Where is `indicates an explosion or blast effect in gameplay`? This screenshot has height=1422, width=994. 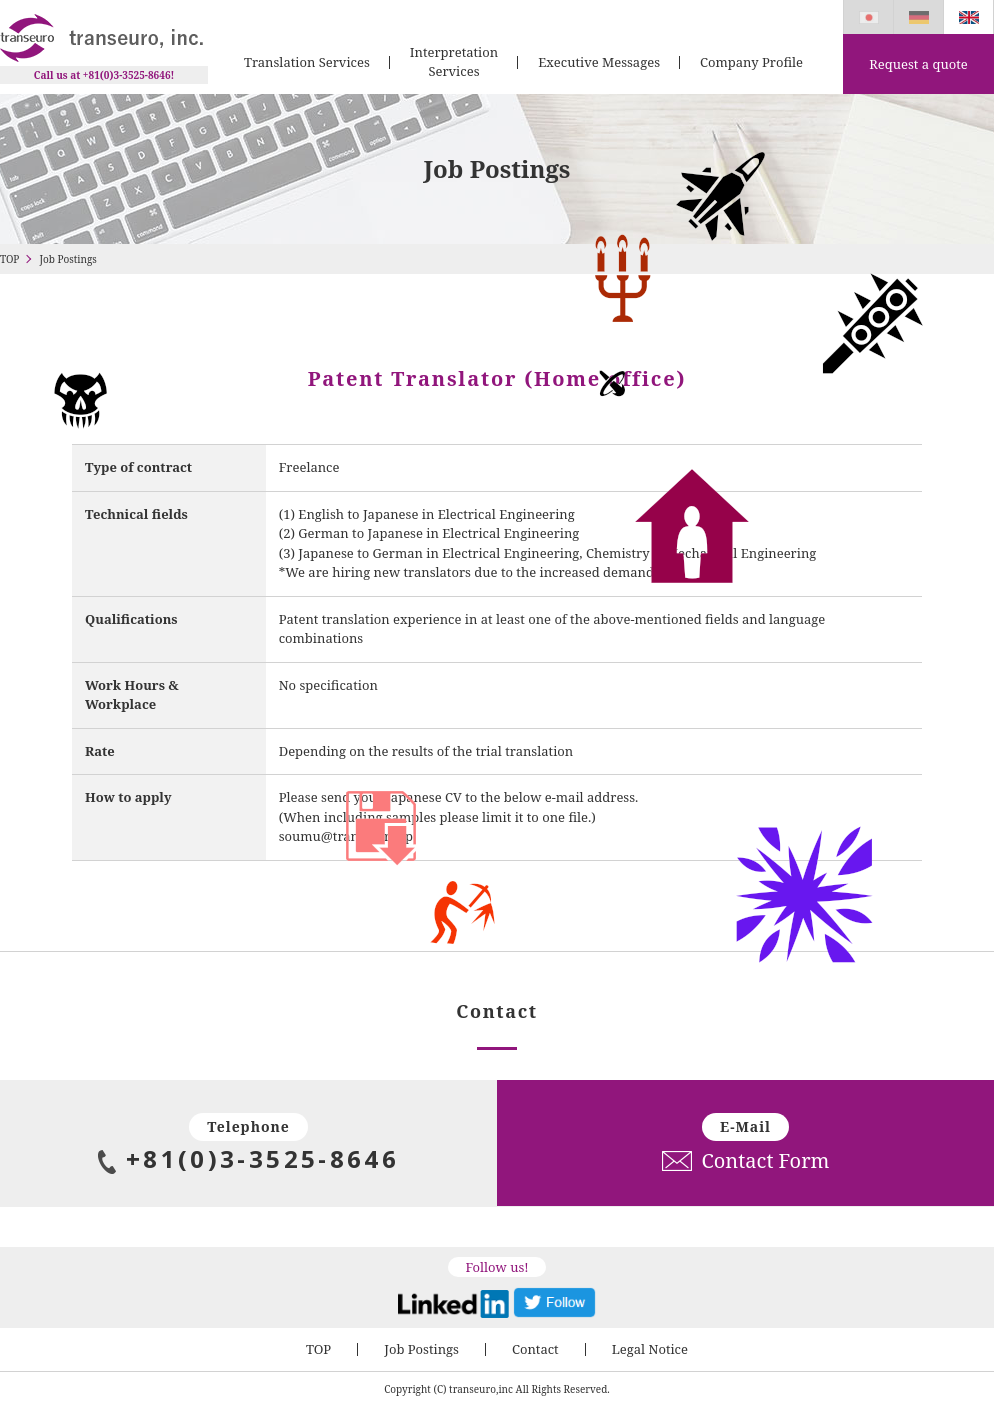
indicates an explosion or blast effect in gameplay is located at coordinates (804, 895).